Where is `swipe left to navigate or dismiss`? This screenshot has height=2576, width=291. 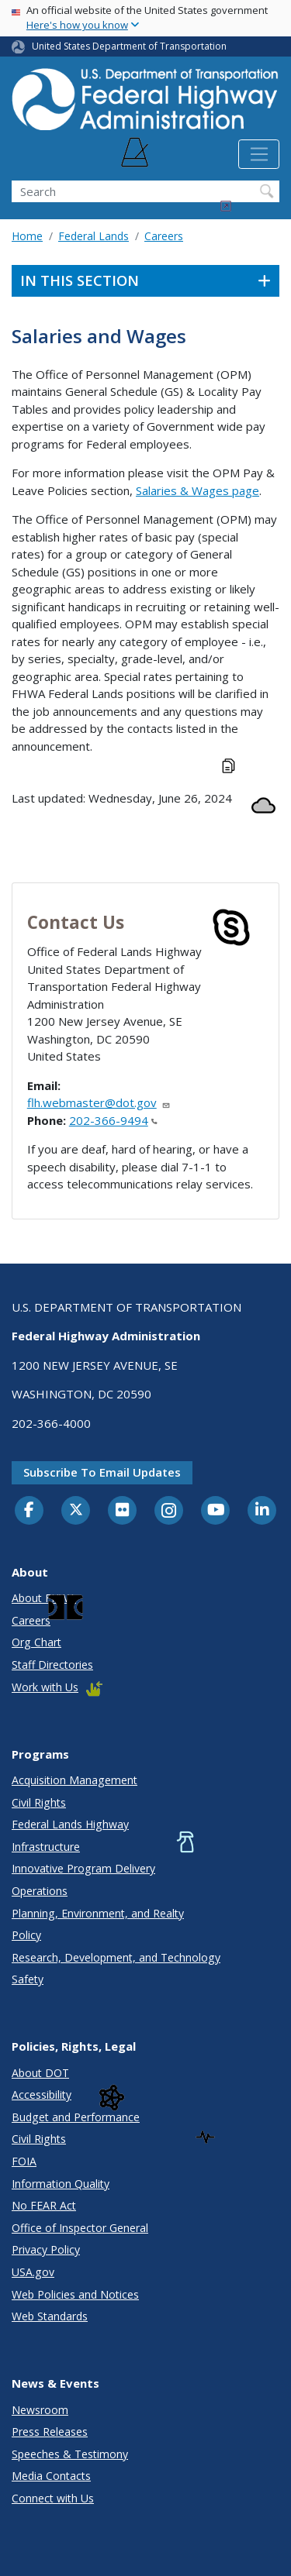 swipe left to navigate or dismiss is located at coordinates (93, 1689).